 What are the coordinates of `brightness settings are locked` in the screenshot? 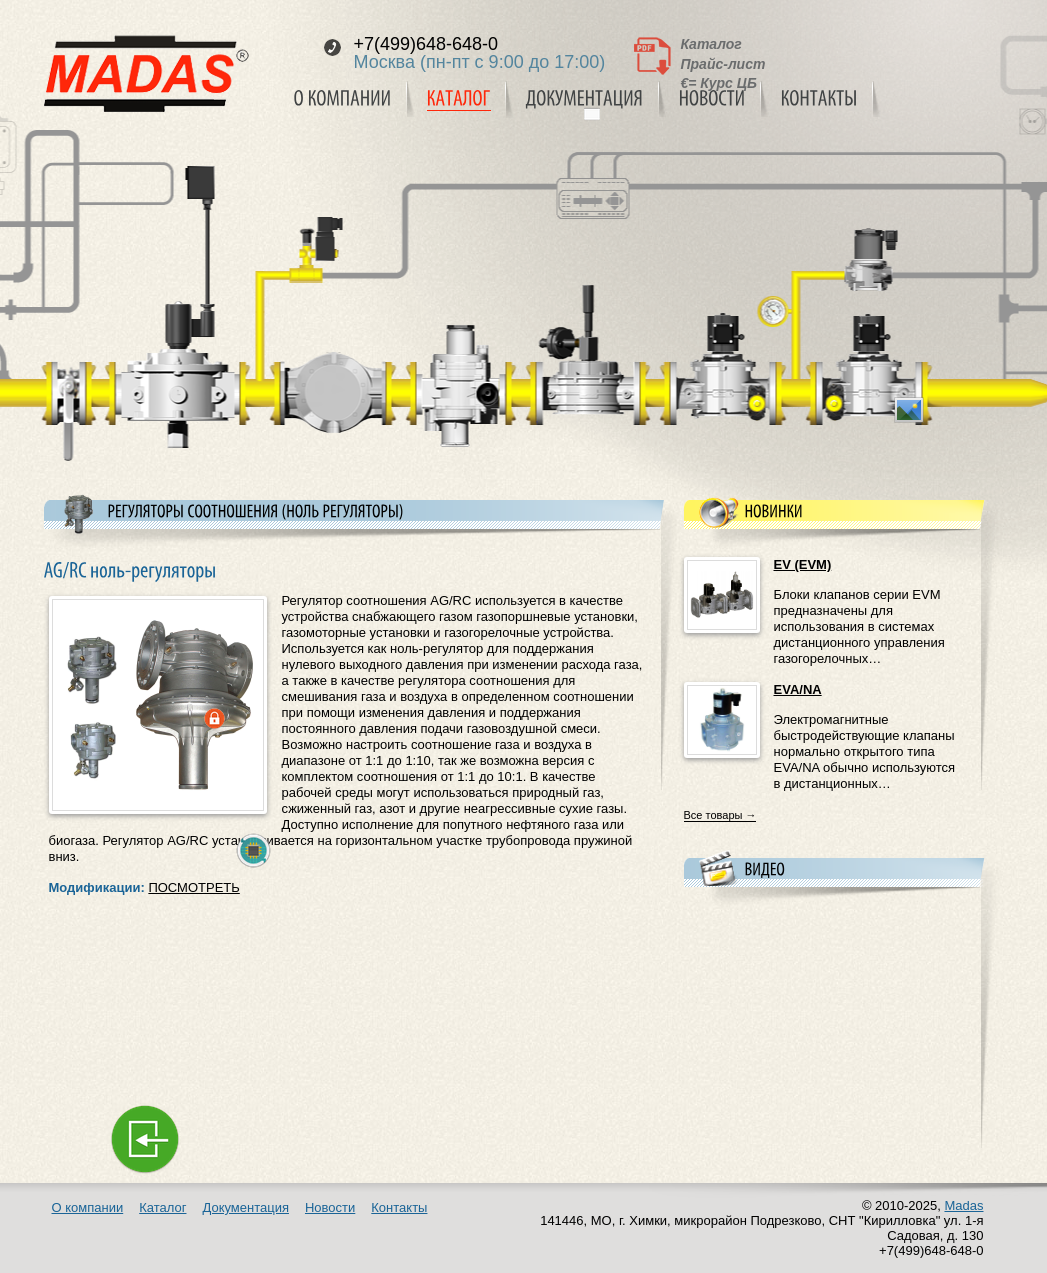 It's located at (214, 718).